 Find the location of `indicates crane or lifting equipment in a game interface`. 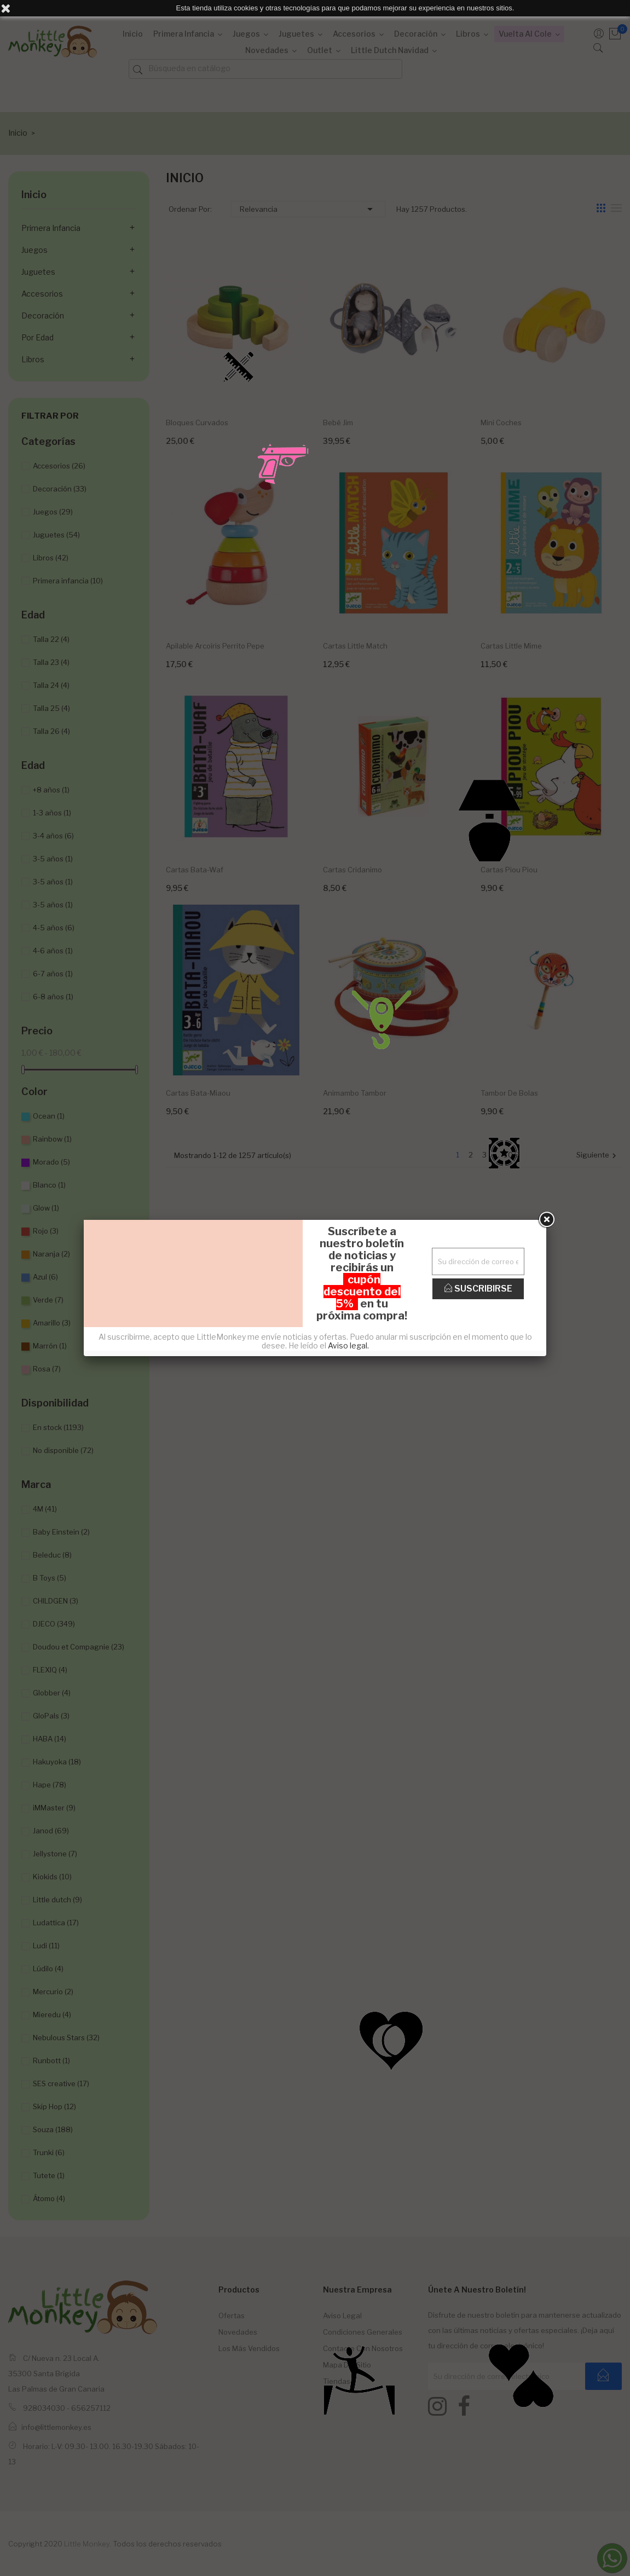

indicates crane or lifting equipment in a game interface is located at coordinates (382, 1020).